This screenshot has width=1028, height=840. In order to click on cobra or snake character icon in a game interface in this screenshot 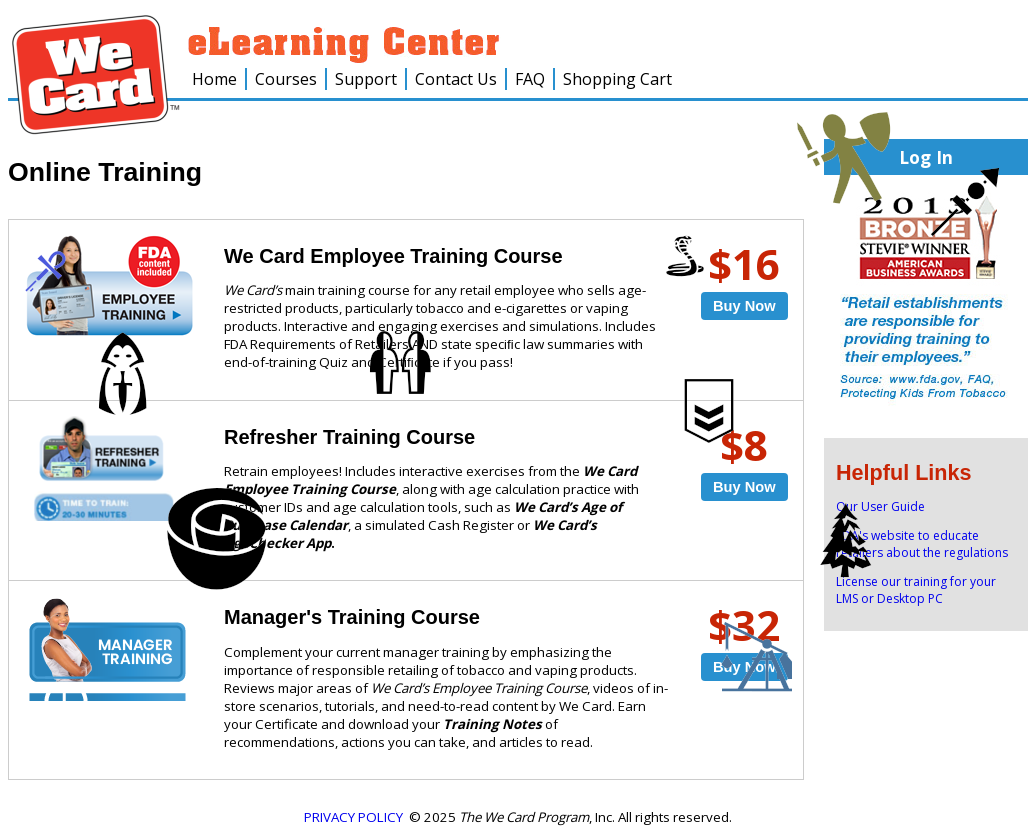, I will do `click(685, 256)`.